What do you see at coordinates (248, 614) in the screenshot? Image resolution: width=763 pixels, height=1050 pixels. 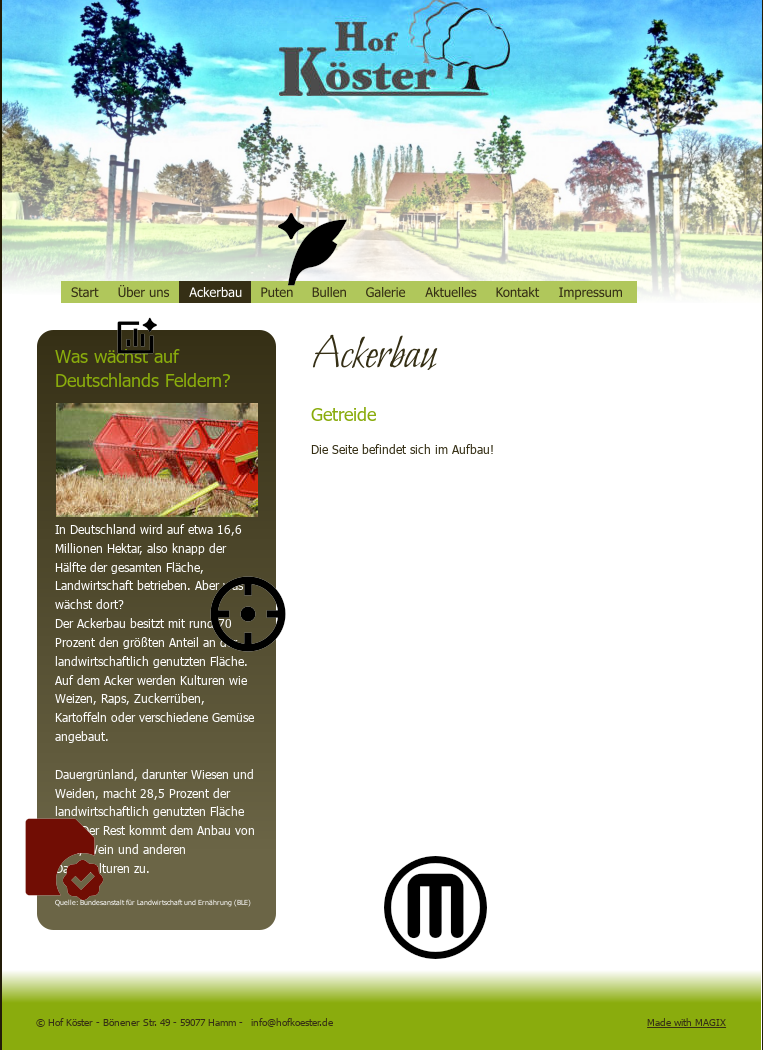 I see `center or focus on current location` at bounding box center [248, 614].